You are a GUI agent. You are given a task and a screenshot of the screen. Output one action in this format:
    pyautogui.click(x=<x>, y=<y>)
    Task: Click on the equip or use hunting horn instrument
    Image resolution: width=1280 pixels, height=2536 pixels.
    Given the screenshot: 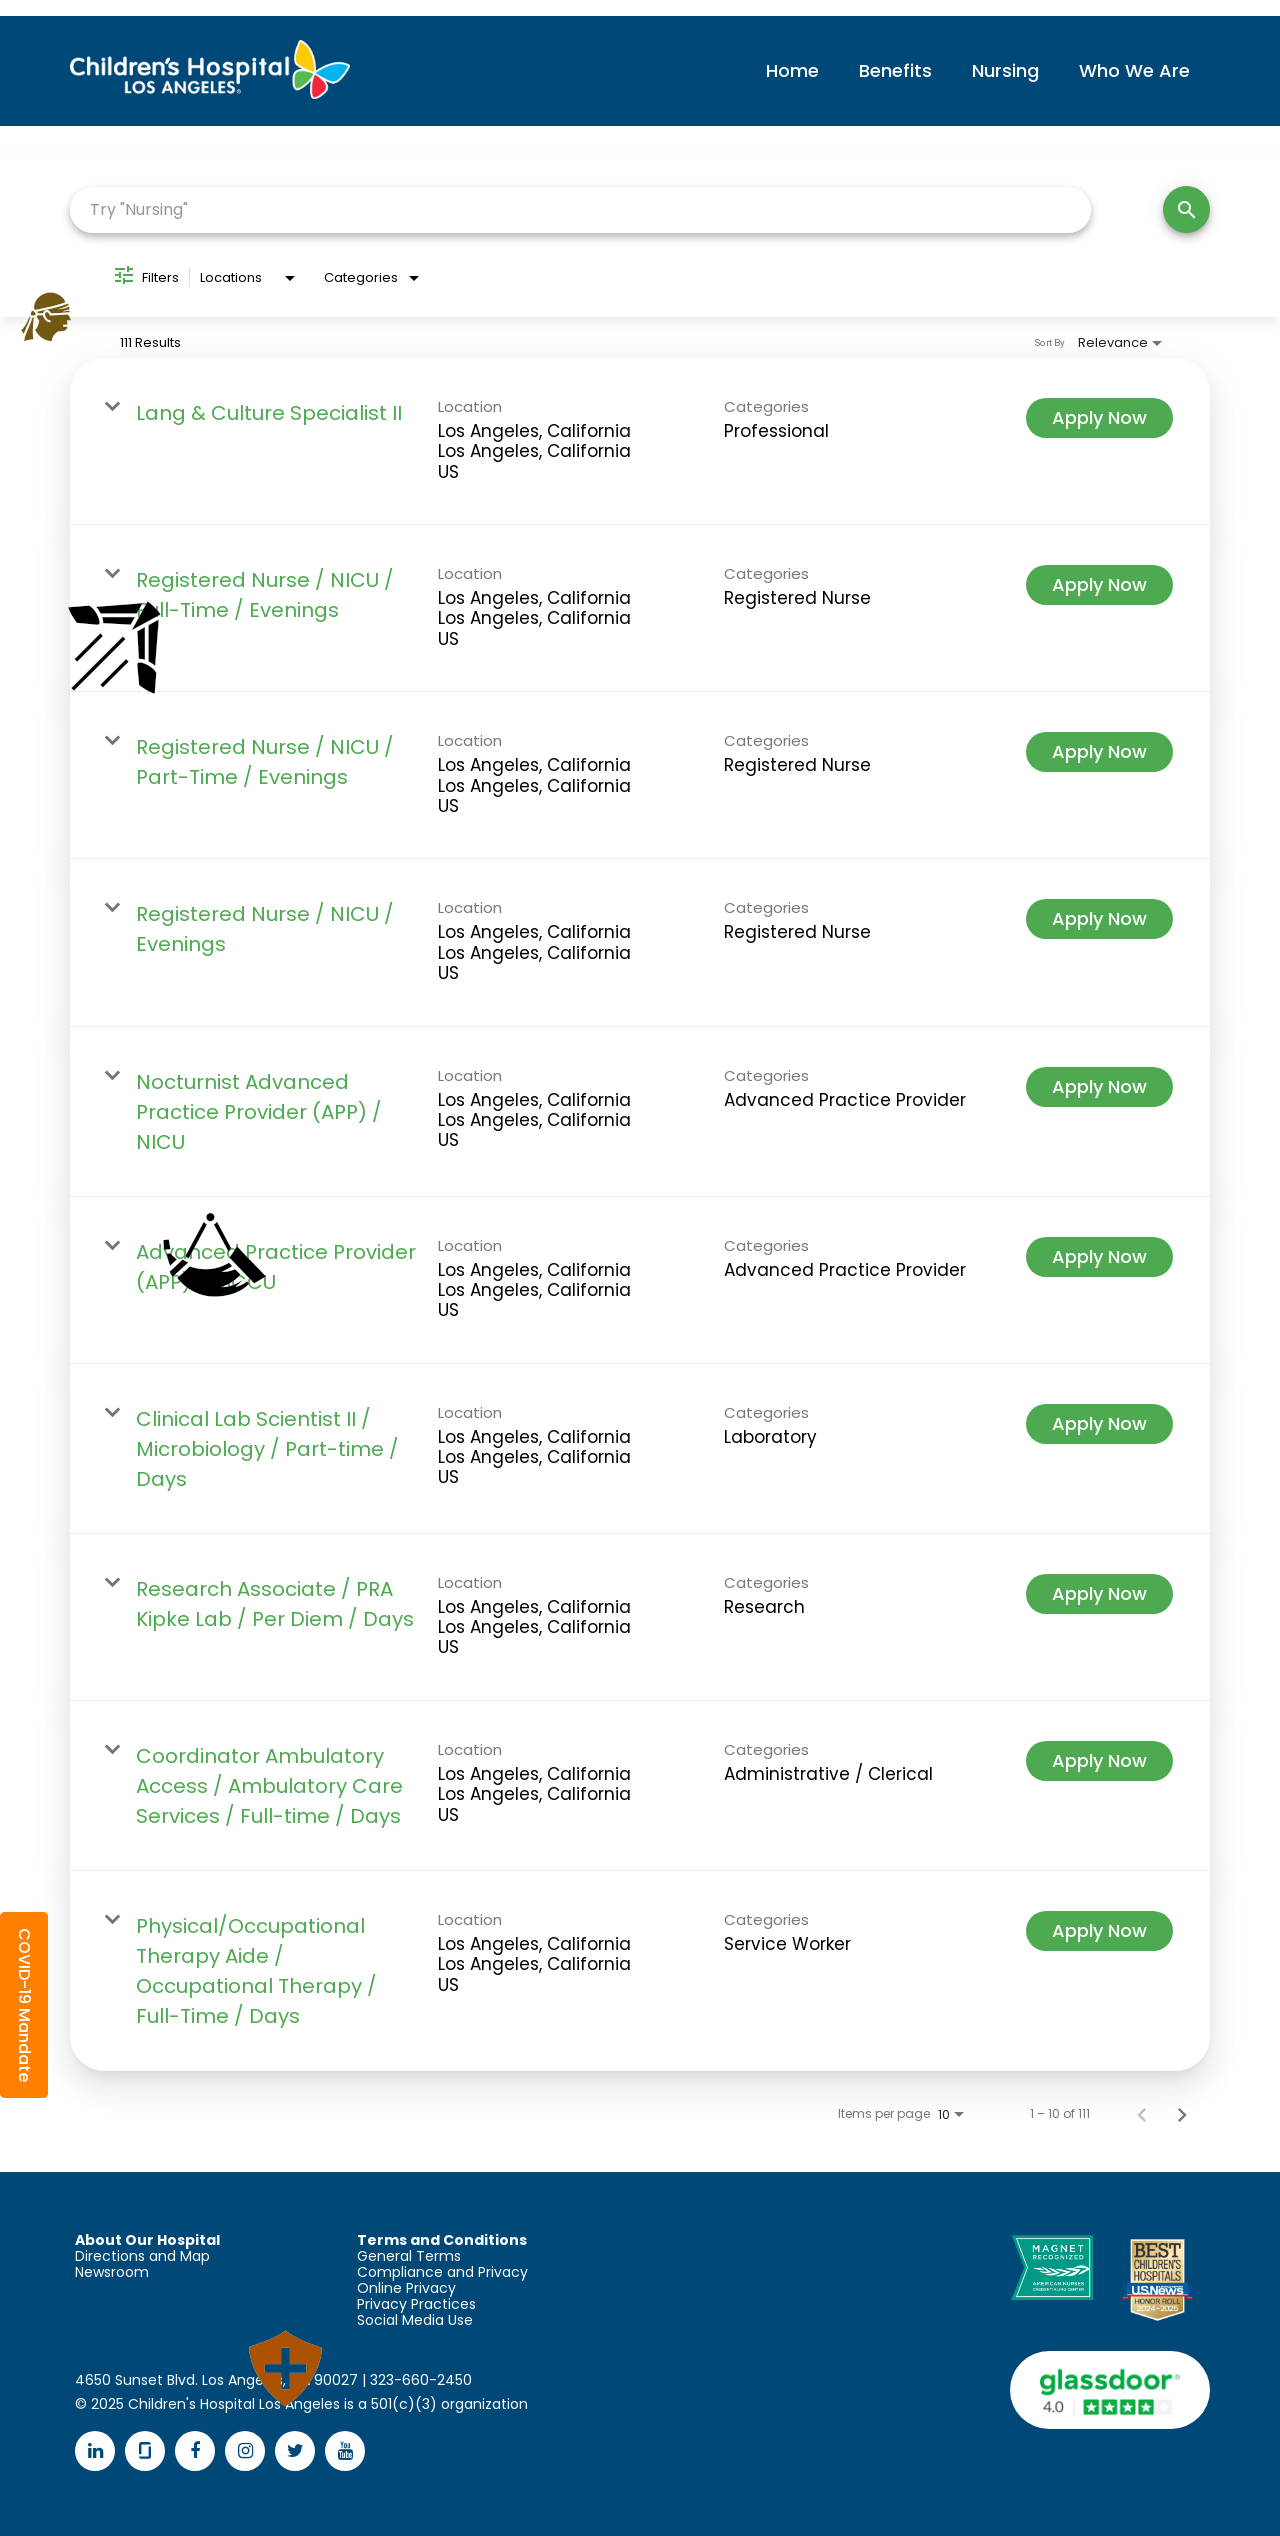 What is the action you would take?
    pyautogui.click(x=214, y=1260)
    